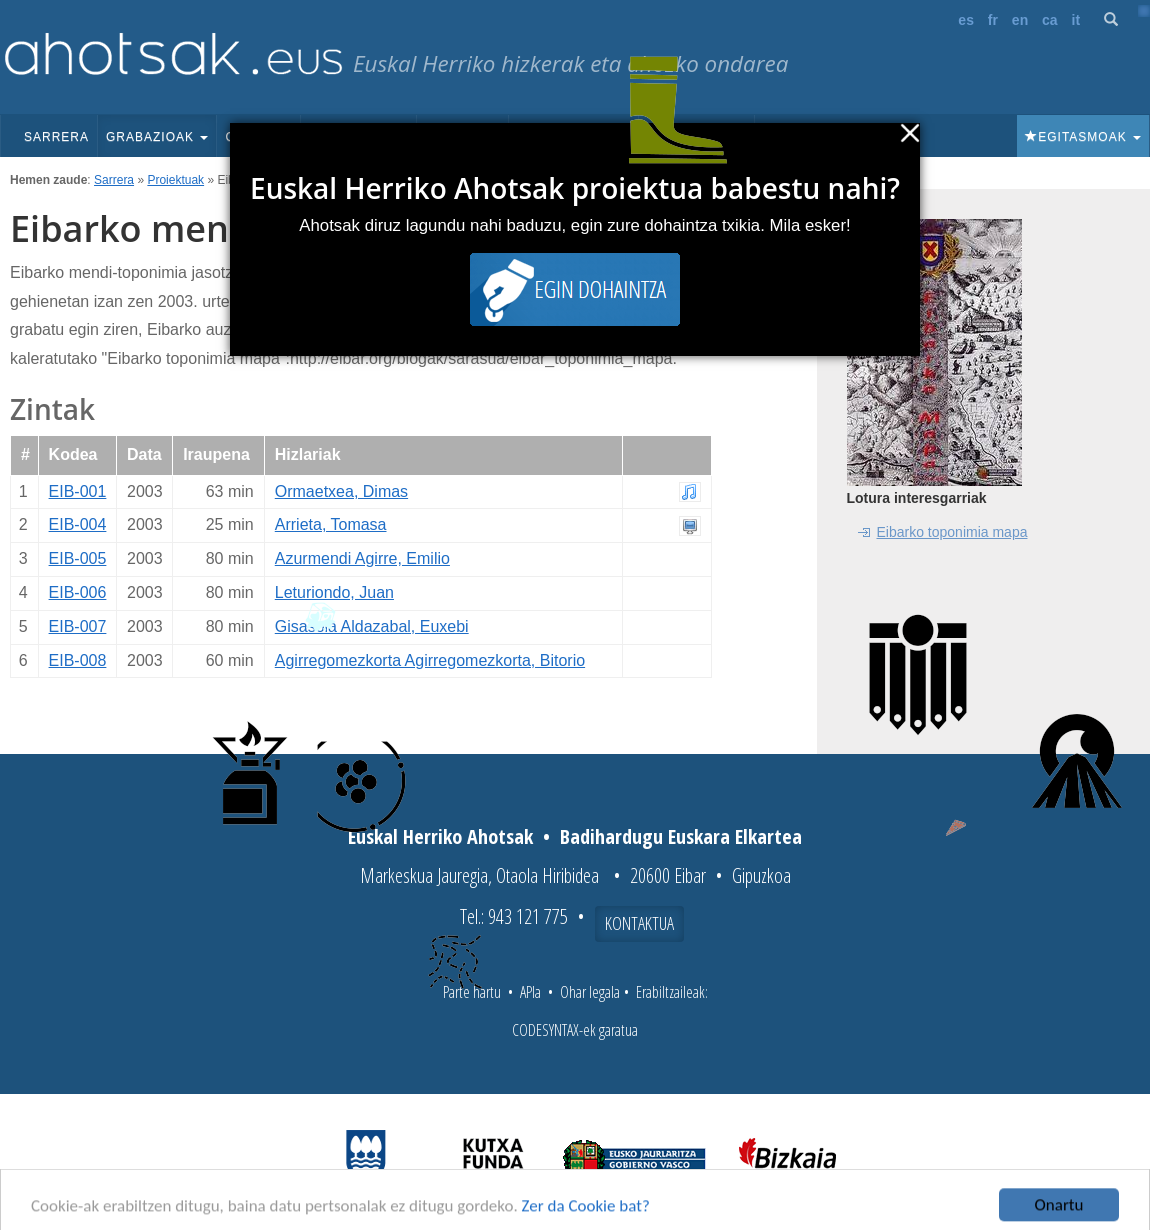 The image size is (1150, 1230). Describe the element at coordinates (1077, 761) in the screenshot. I see `activate enhanced vision or sight ability` at that location.